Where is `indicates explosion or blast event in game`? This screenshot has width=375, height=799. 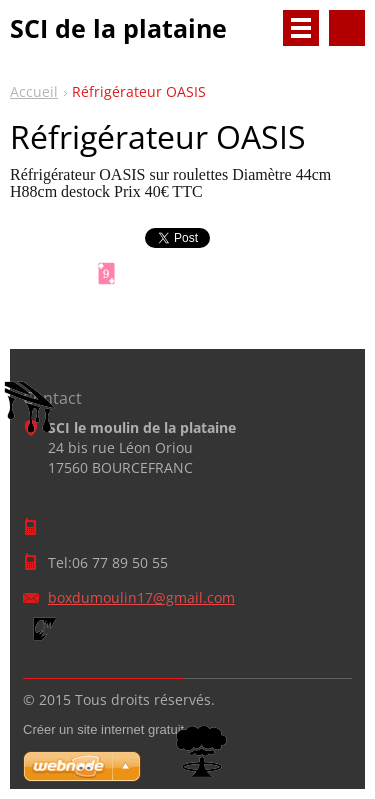 indicates explosion or blast event in game is located at coordinates (201, 751).